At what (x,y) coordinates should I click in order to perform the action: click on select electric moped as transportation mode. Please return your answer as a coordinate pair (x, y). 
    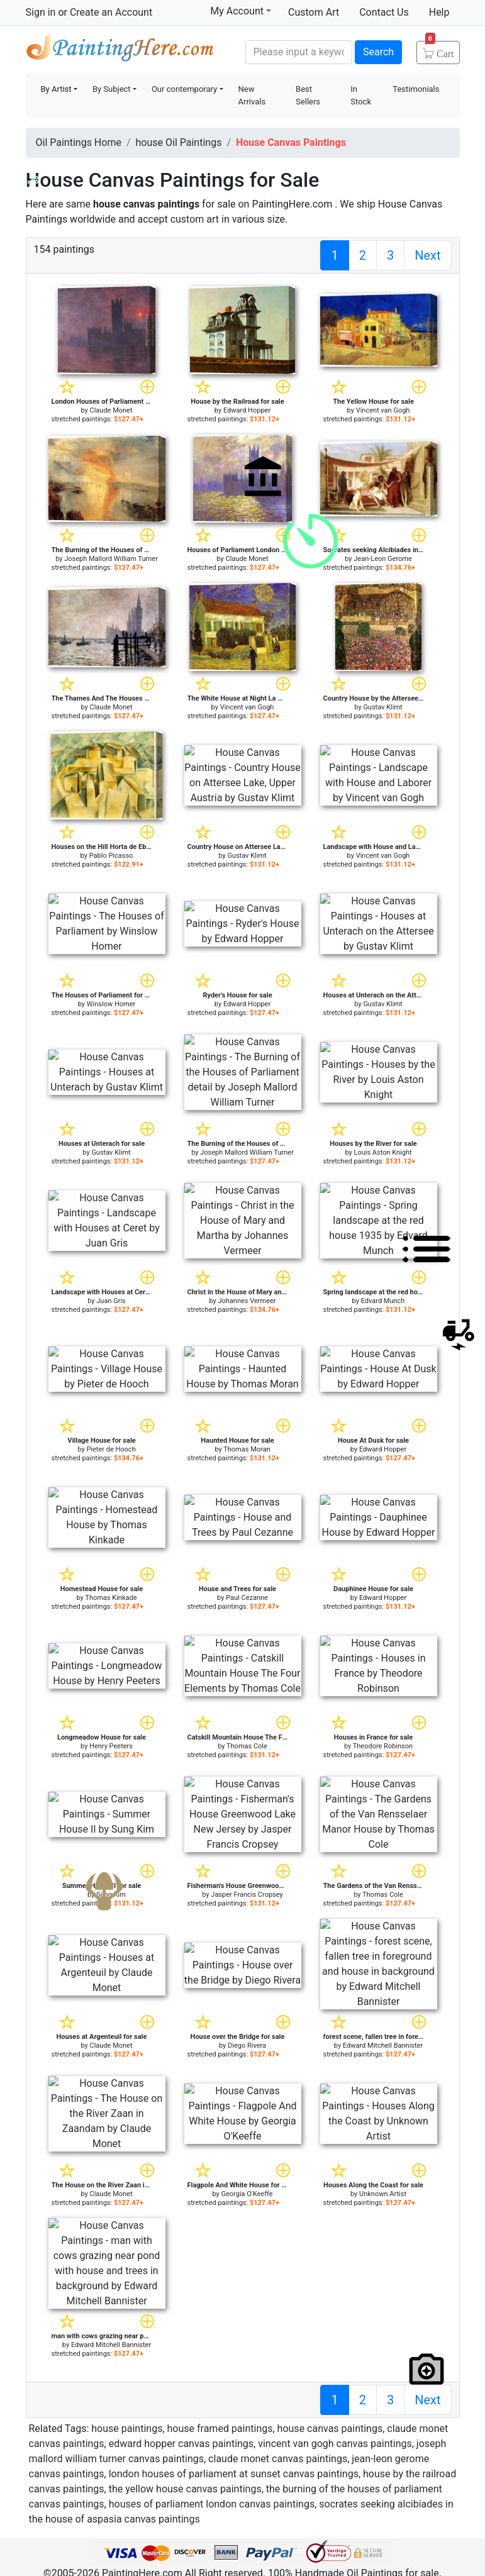
    Looking at the image, I should click on (459, 1333).